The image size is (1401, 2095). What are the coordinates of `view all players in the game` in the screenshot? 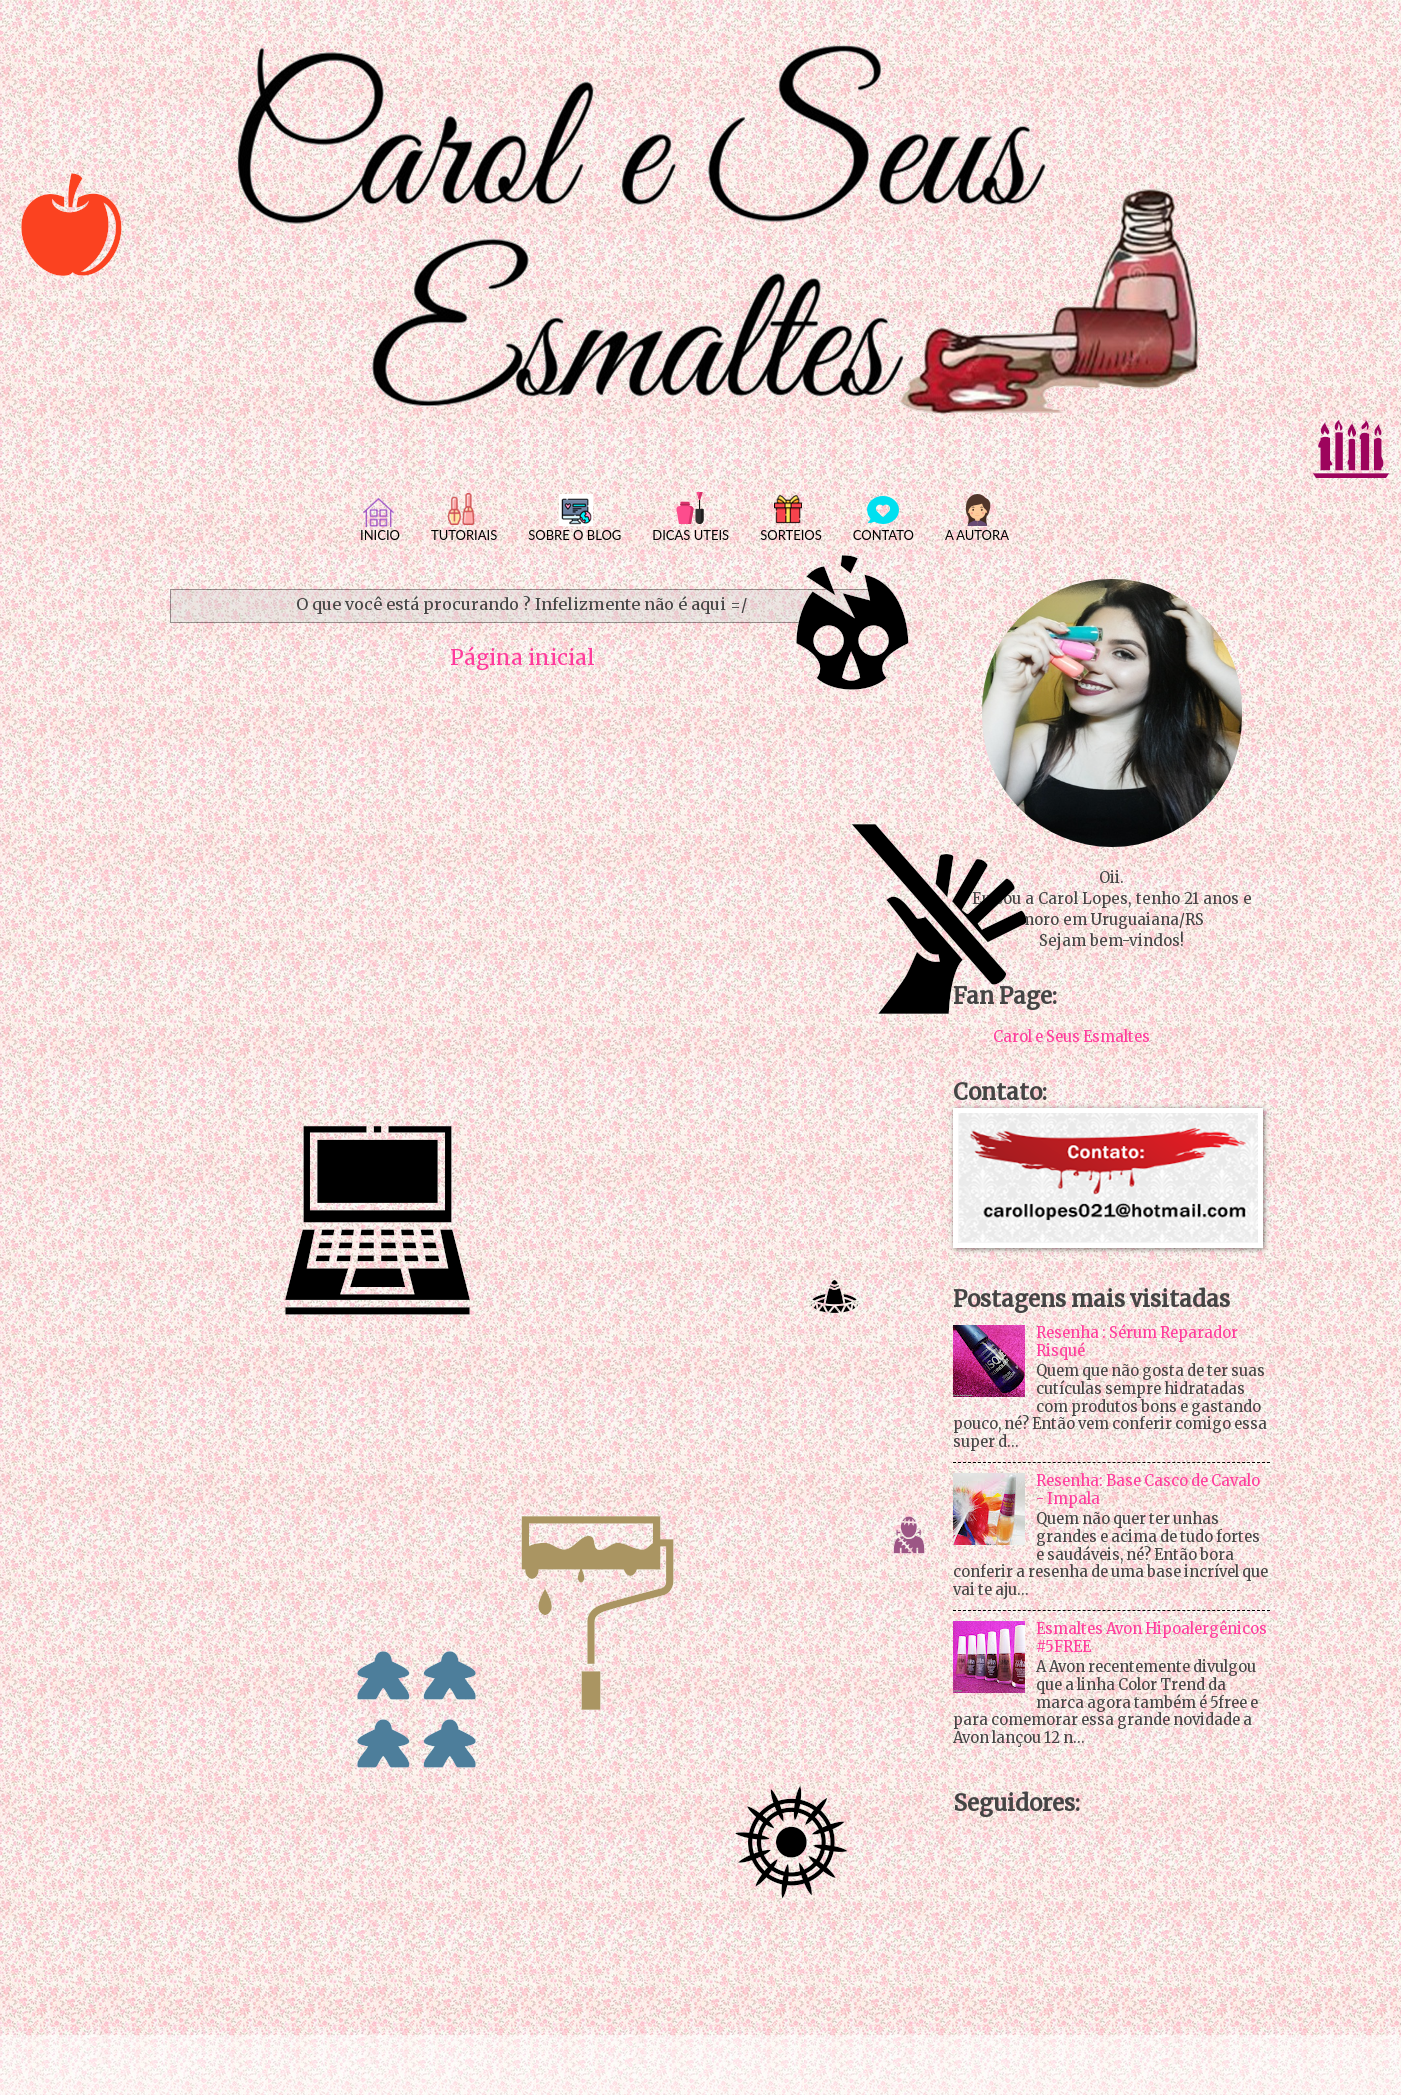 It's located at (416, 1709).